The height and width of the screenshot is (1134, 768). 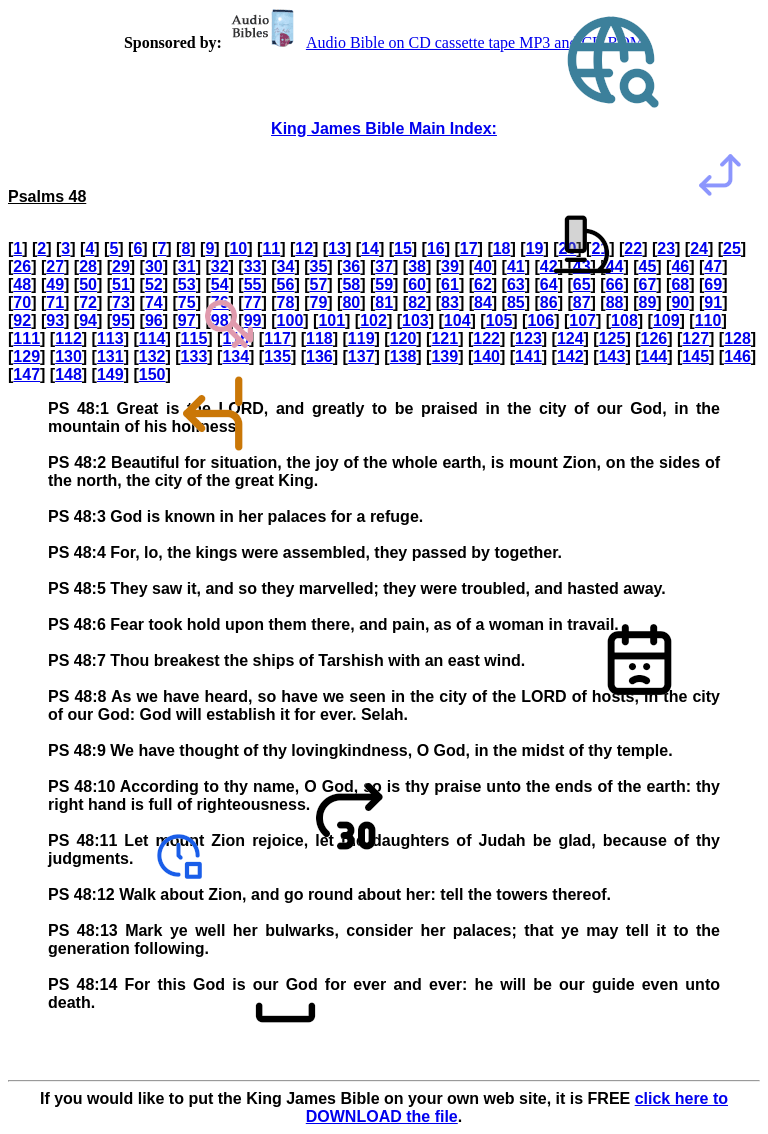 What do you see at coordinates (229, 324) in the screenshot?
I see `select intergender or non-binary gender option` at bounding box center [229, 324].